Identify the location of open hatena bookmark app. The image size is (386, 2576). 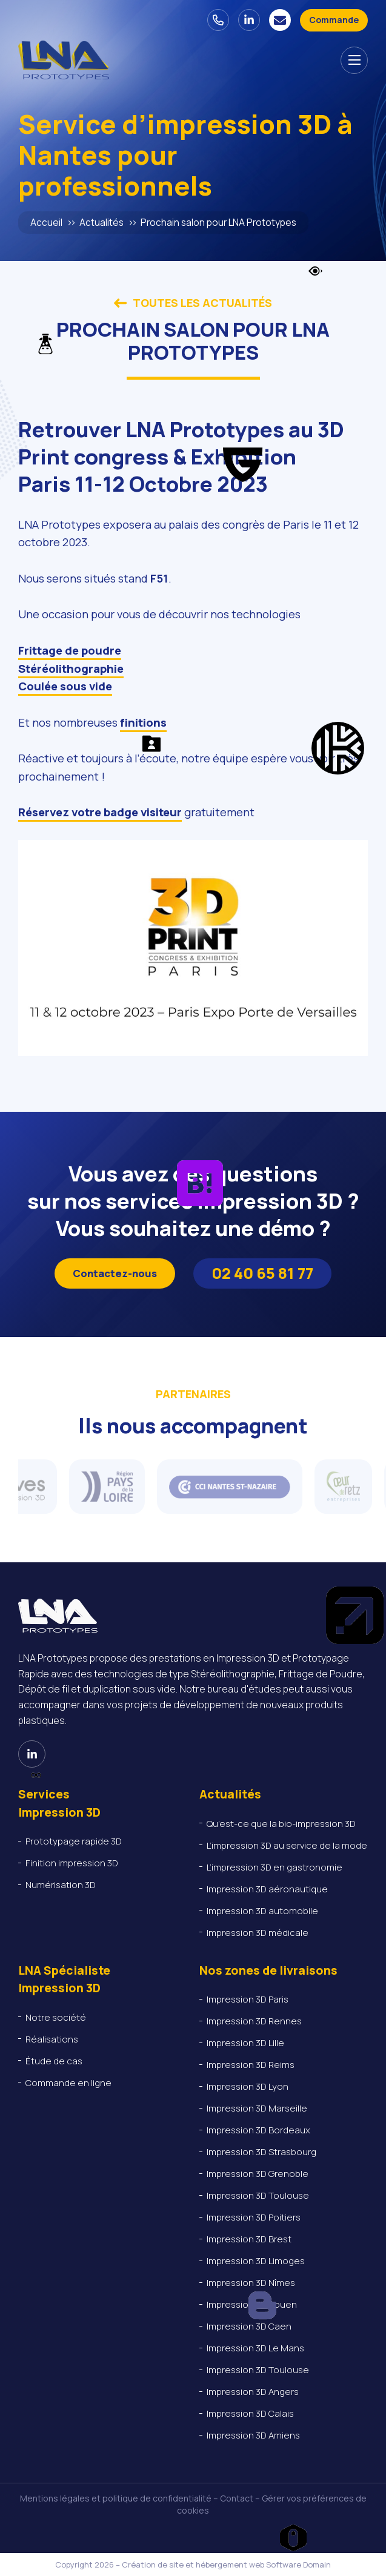
(200, 1183).